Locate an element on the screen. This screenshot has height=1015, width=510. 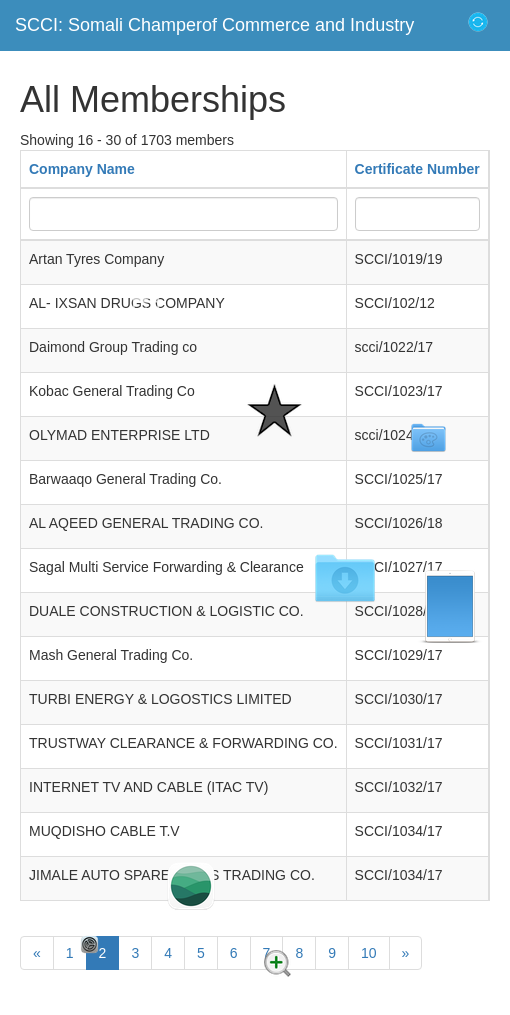
open folder containing 2D artwork files is located at coordinates (428, 437).